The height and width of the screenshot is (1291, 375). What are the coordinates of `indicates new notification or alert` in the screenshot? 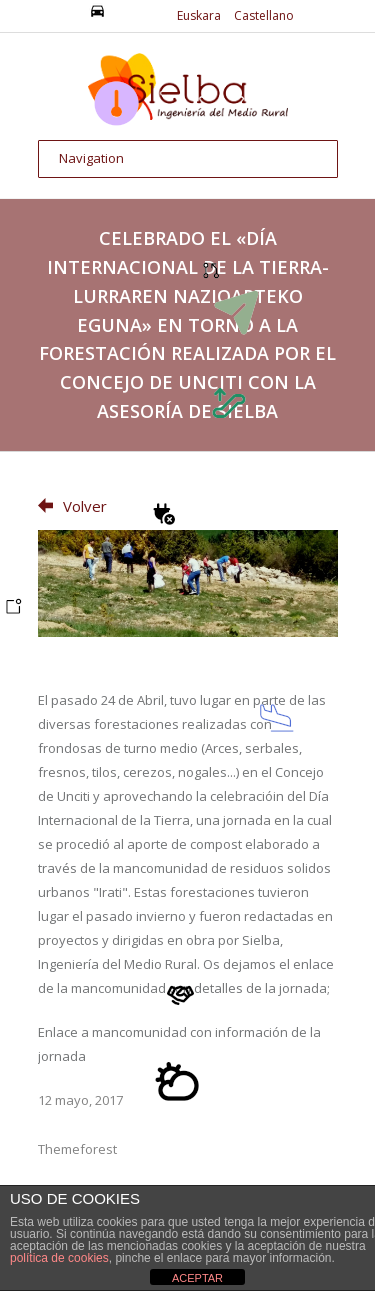 It's located at (13, 606).